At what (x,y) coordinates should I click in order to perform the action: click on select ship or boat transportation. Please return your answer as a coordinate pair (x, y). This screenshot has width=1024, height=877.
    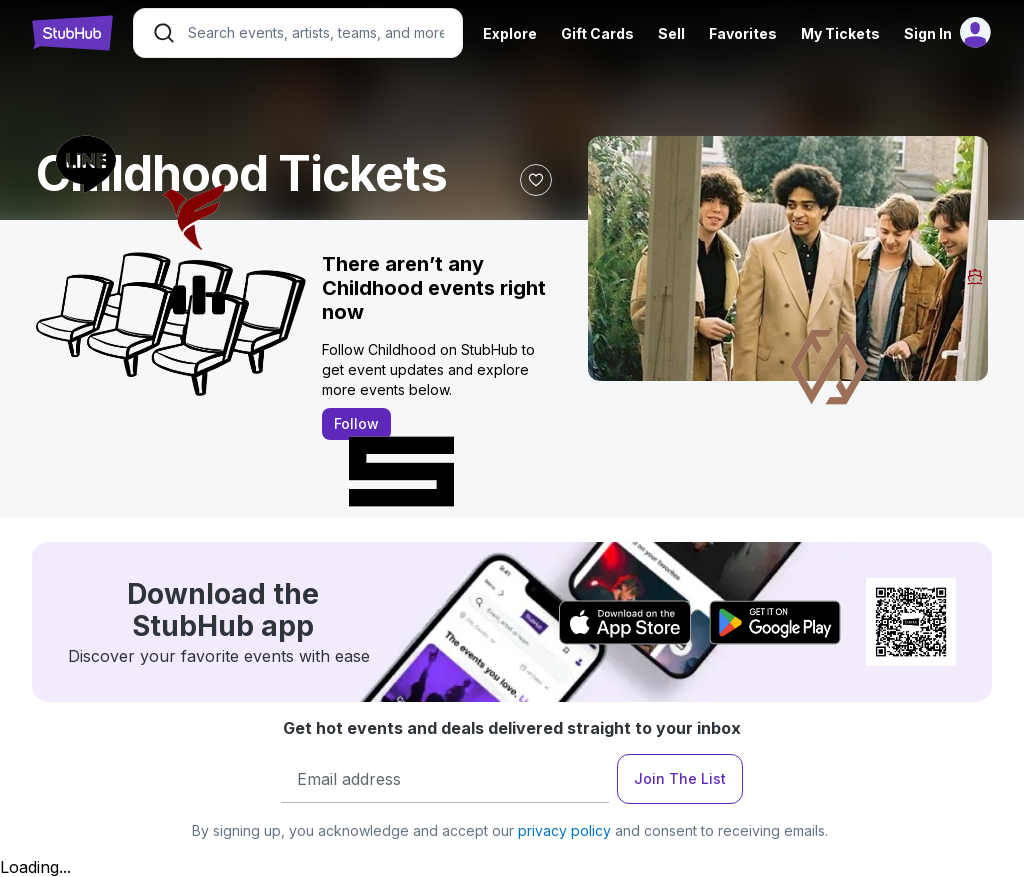
    Looking at the image, I should click on (975, 277).